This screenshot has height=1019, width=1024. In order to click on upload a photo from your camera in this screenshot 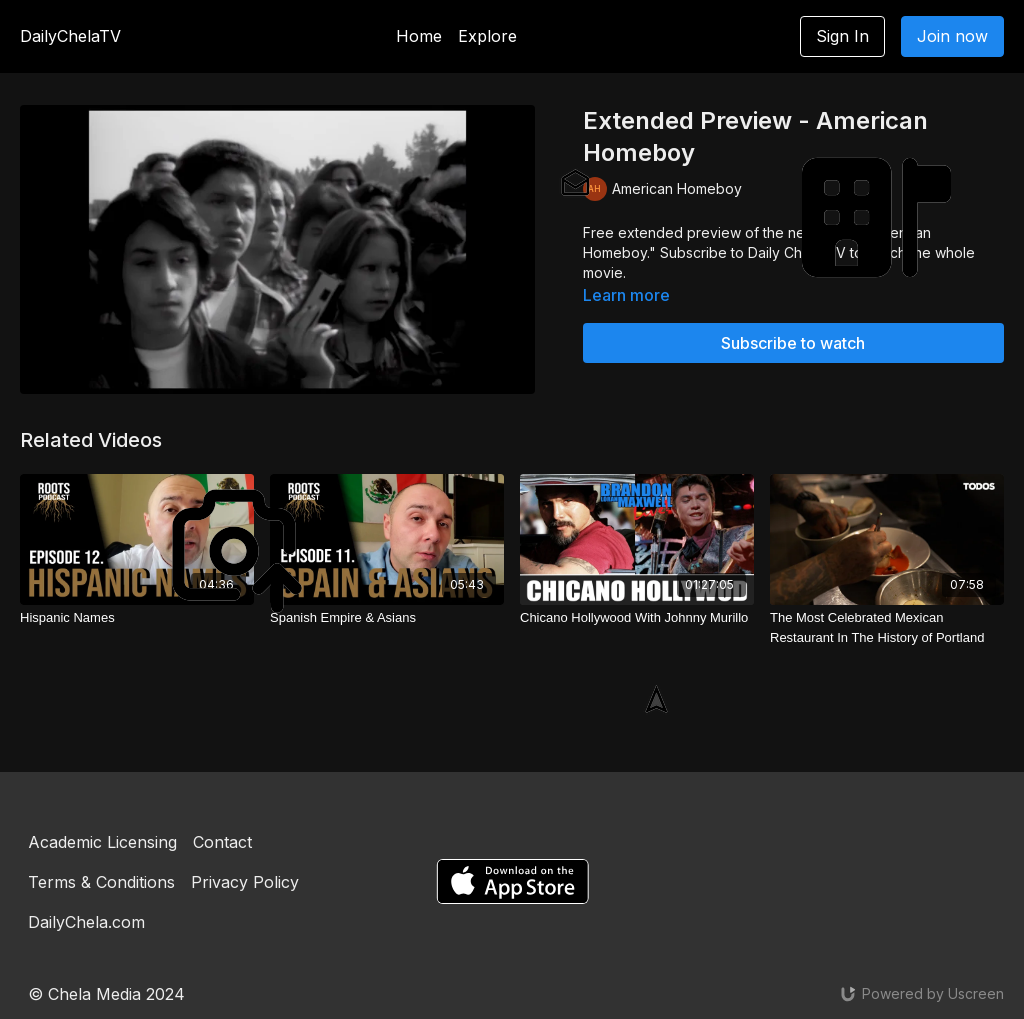, I will do `click(234, 545)`.